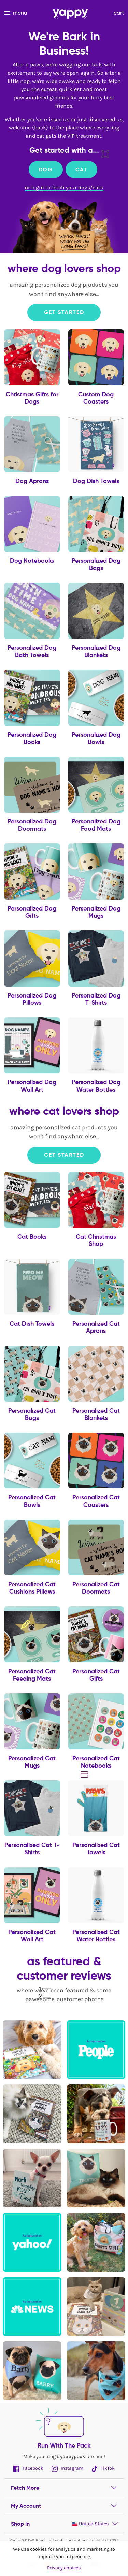 This screenshot has height=2576, width=128. Describe the element at coordinates (45, 1993) in the screenshot. I see `create a numbered list` at that location.